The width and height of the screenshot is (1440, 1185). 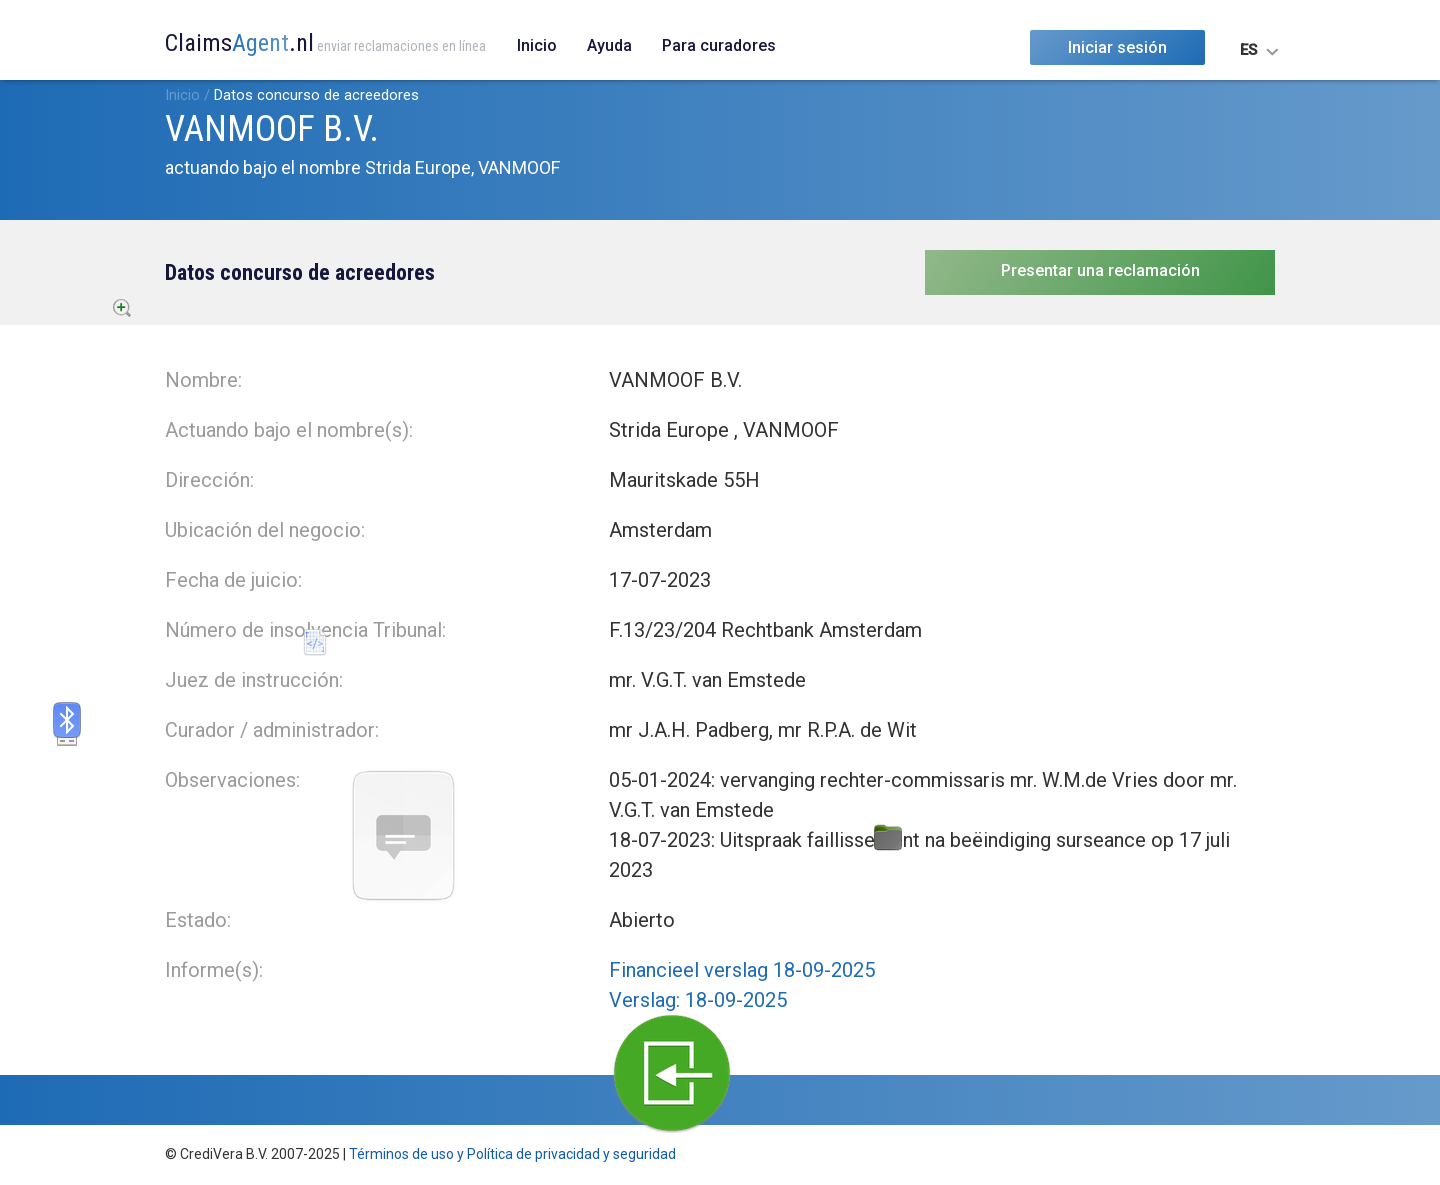 What do you see at coordinates (888, 837) in the screenshot?
I see `open folder to view contents` at bounding box center [888, 837].